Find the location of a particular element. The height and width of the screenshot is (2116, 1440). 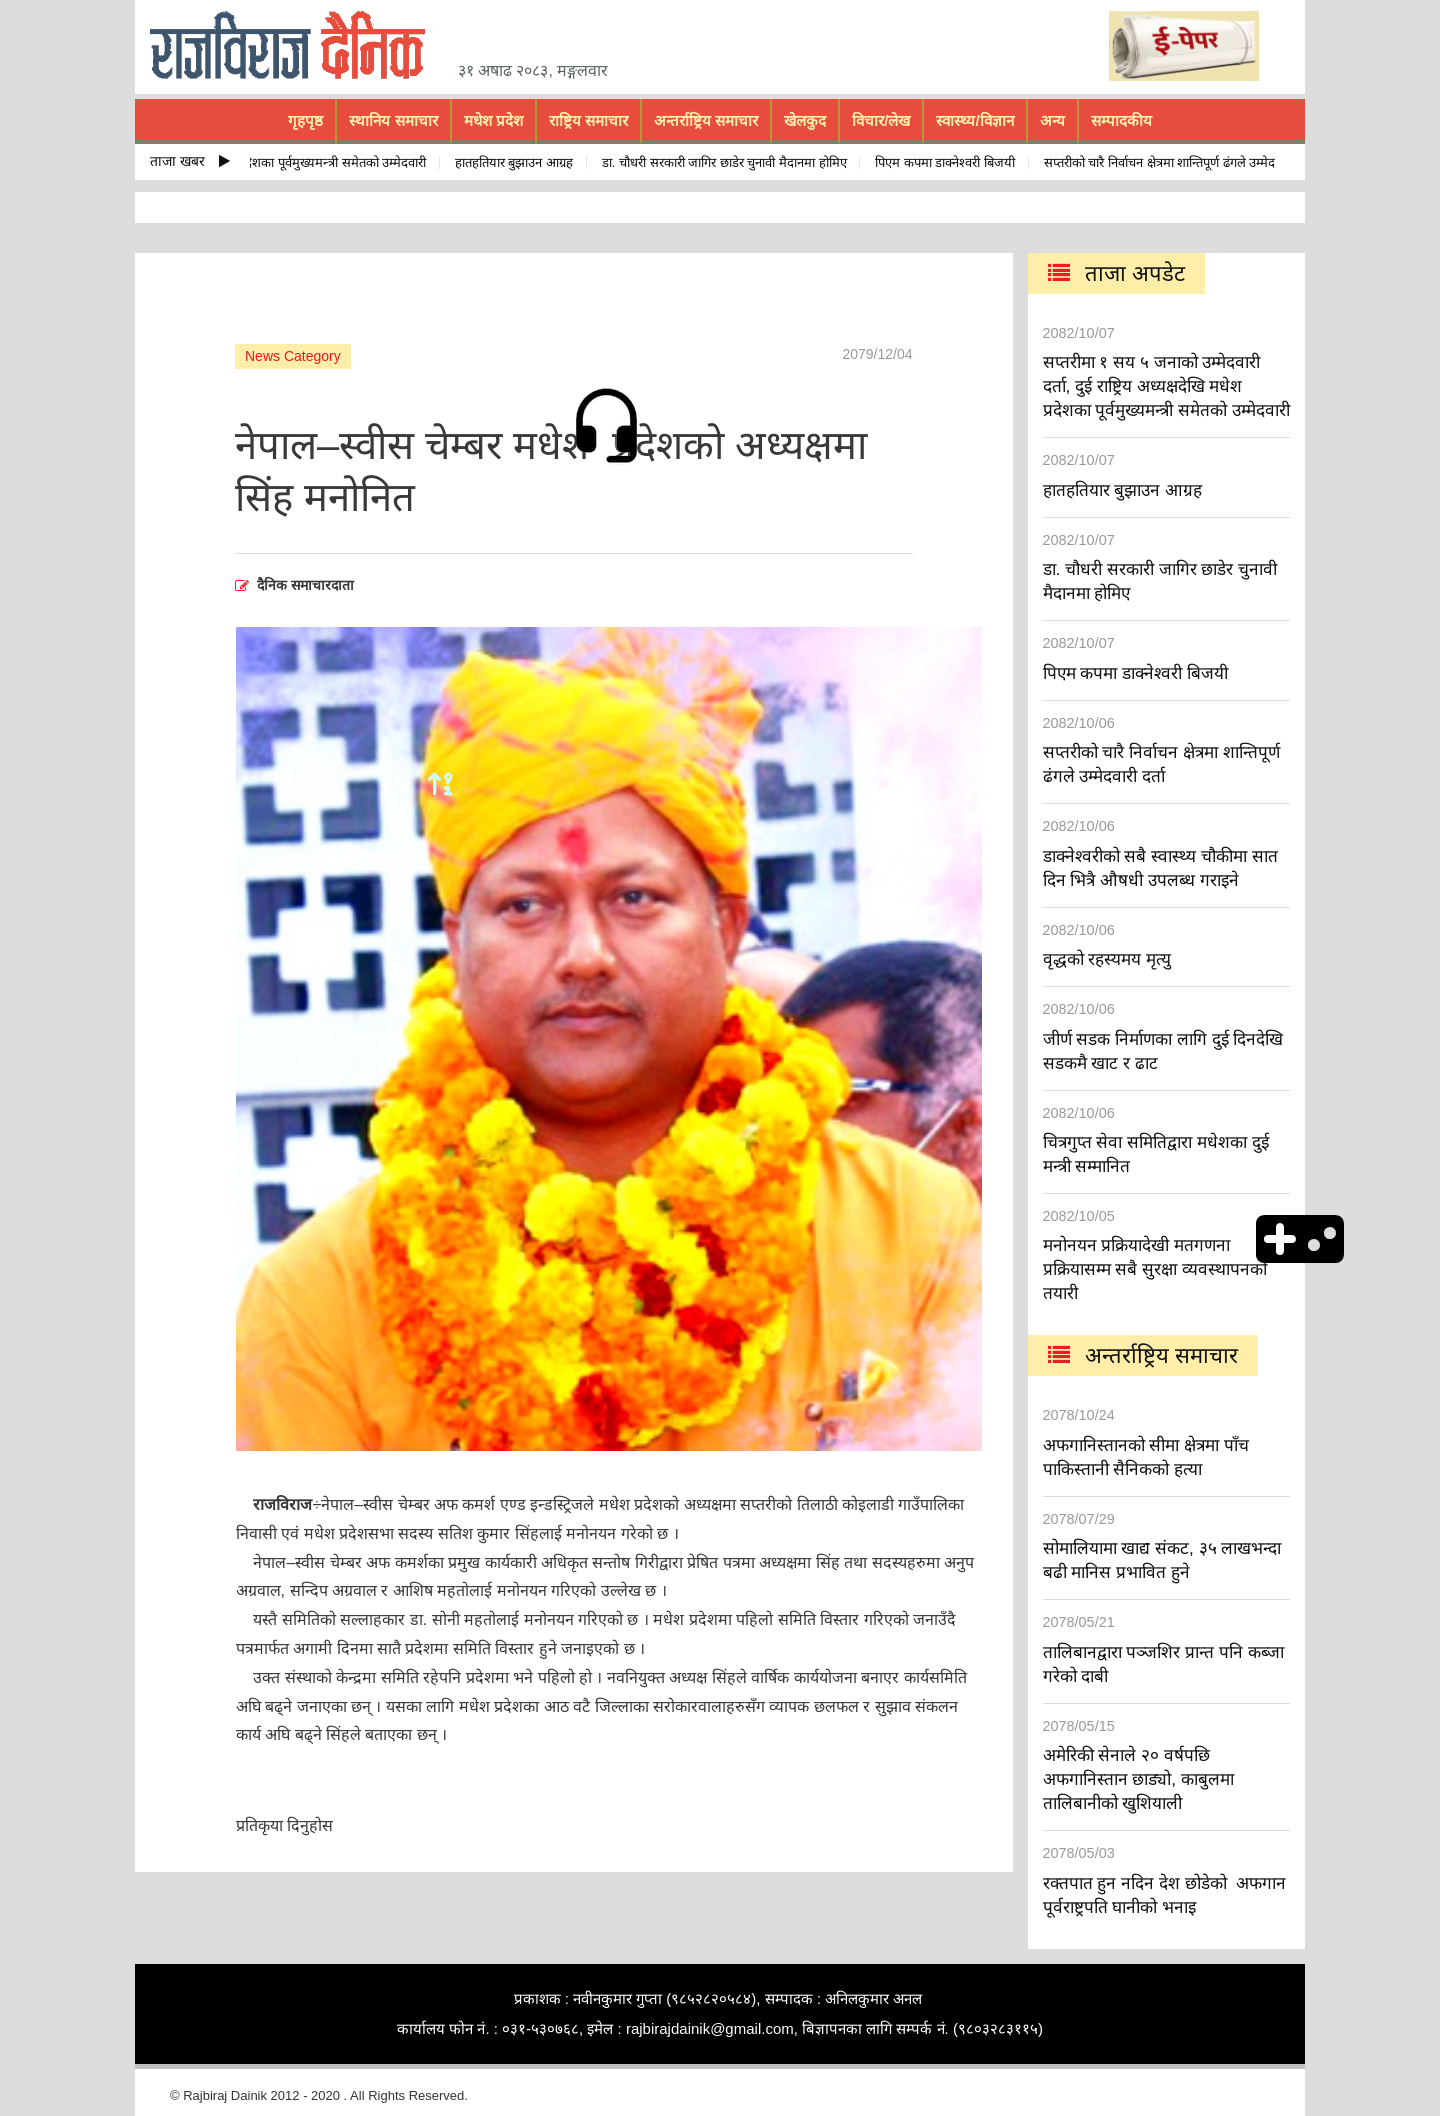

contact customer support is located at coordinates (606, 425).